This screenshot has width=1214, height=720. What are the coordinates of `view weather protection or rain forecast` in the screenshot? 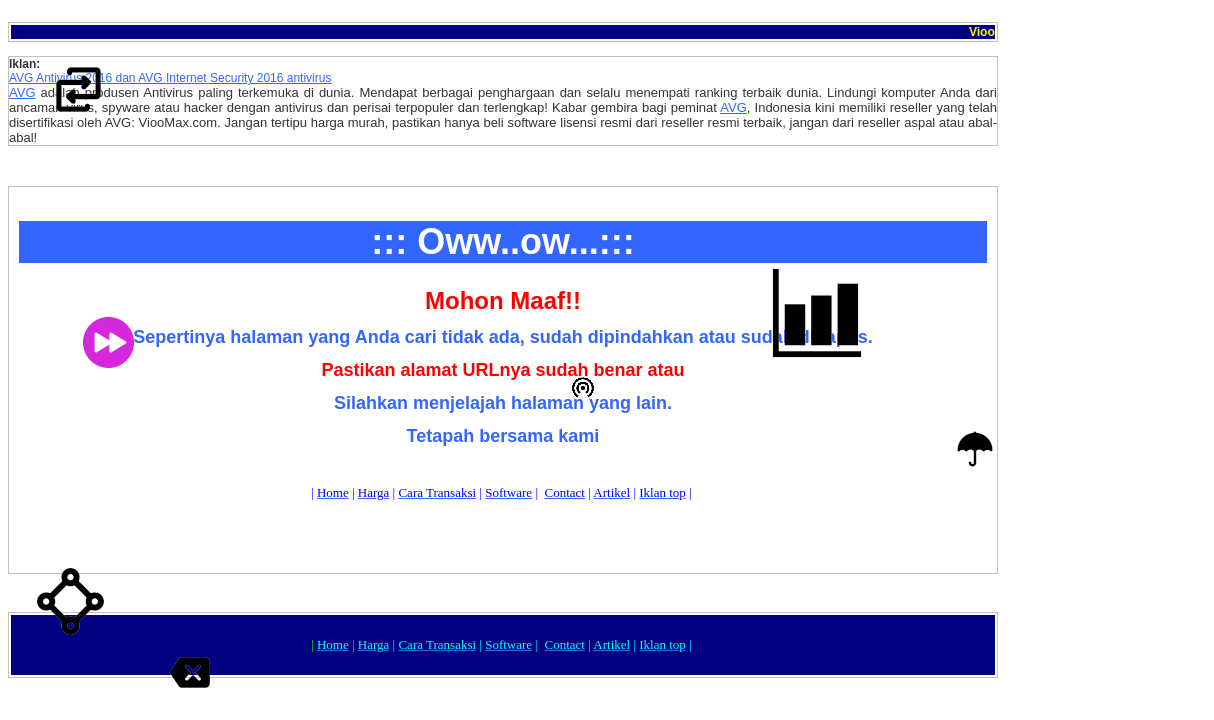 It's located at (975, 449).